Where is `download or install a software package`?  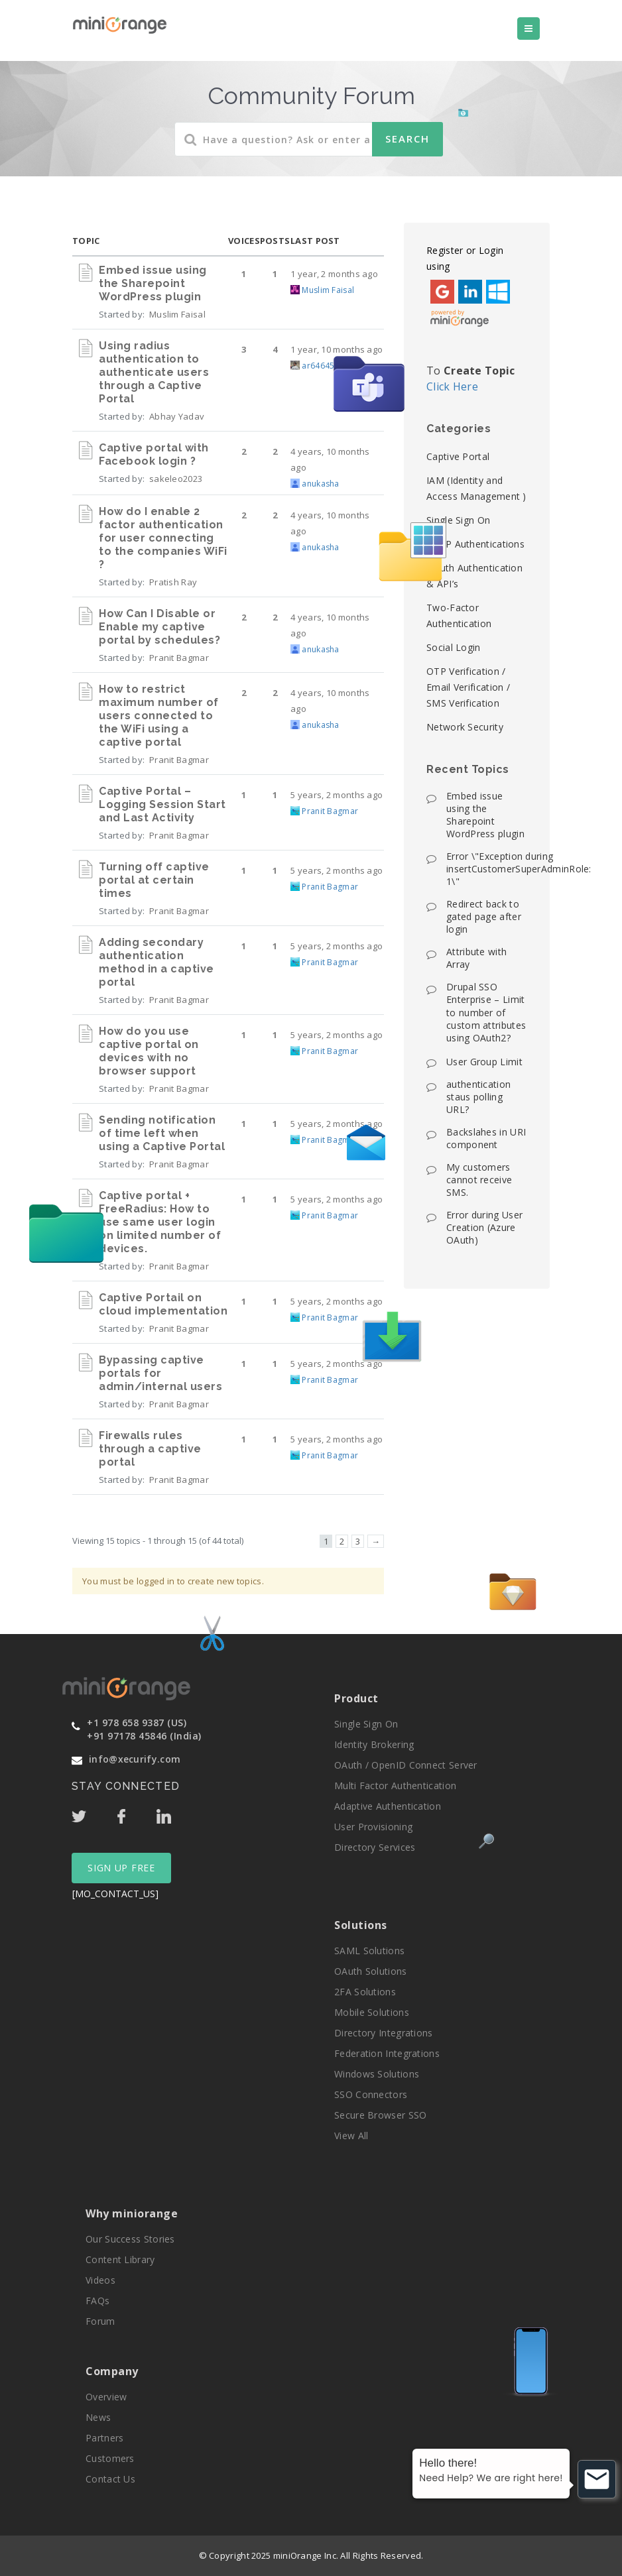 download or install a software package is located at coordinates (392, 1337).